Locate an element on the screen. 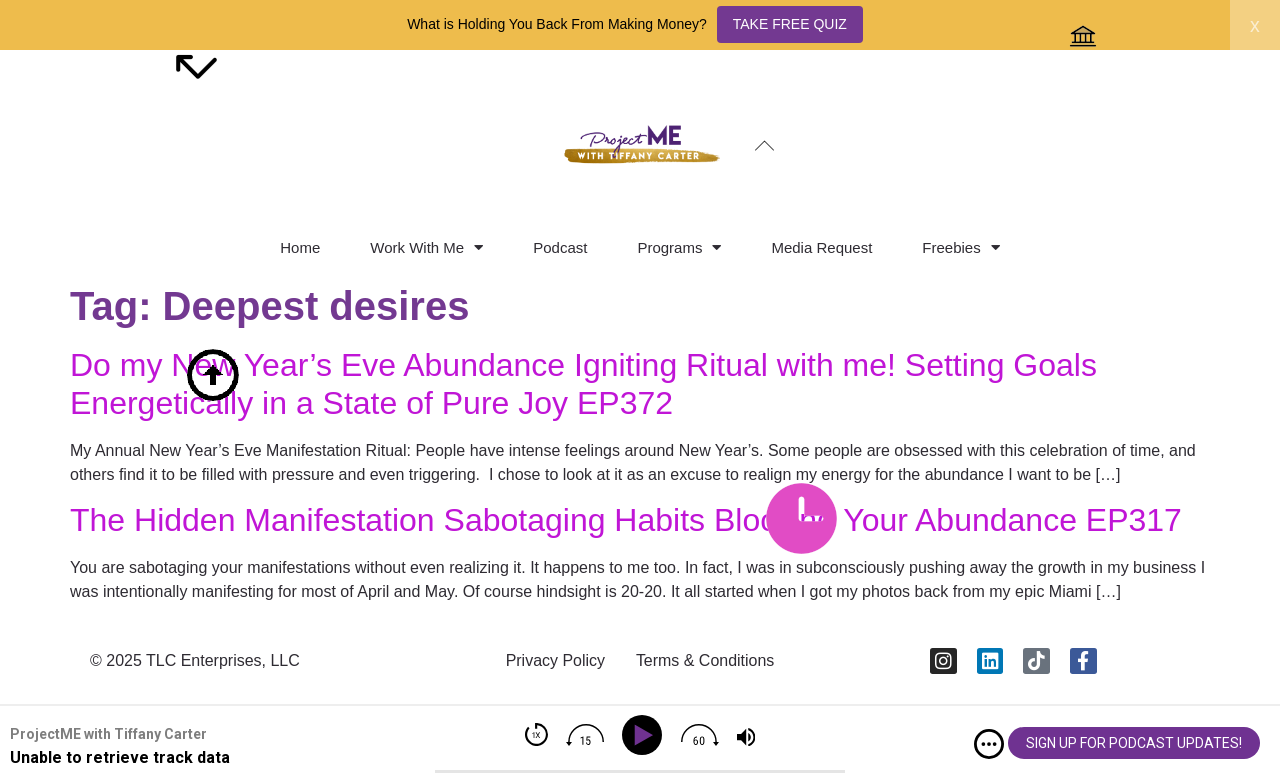 The height and width of the screenshot is (784, 1280). collapse an expanded section is located at coordinates (764, 146).